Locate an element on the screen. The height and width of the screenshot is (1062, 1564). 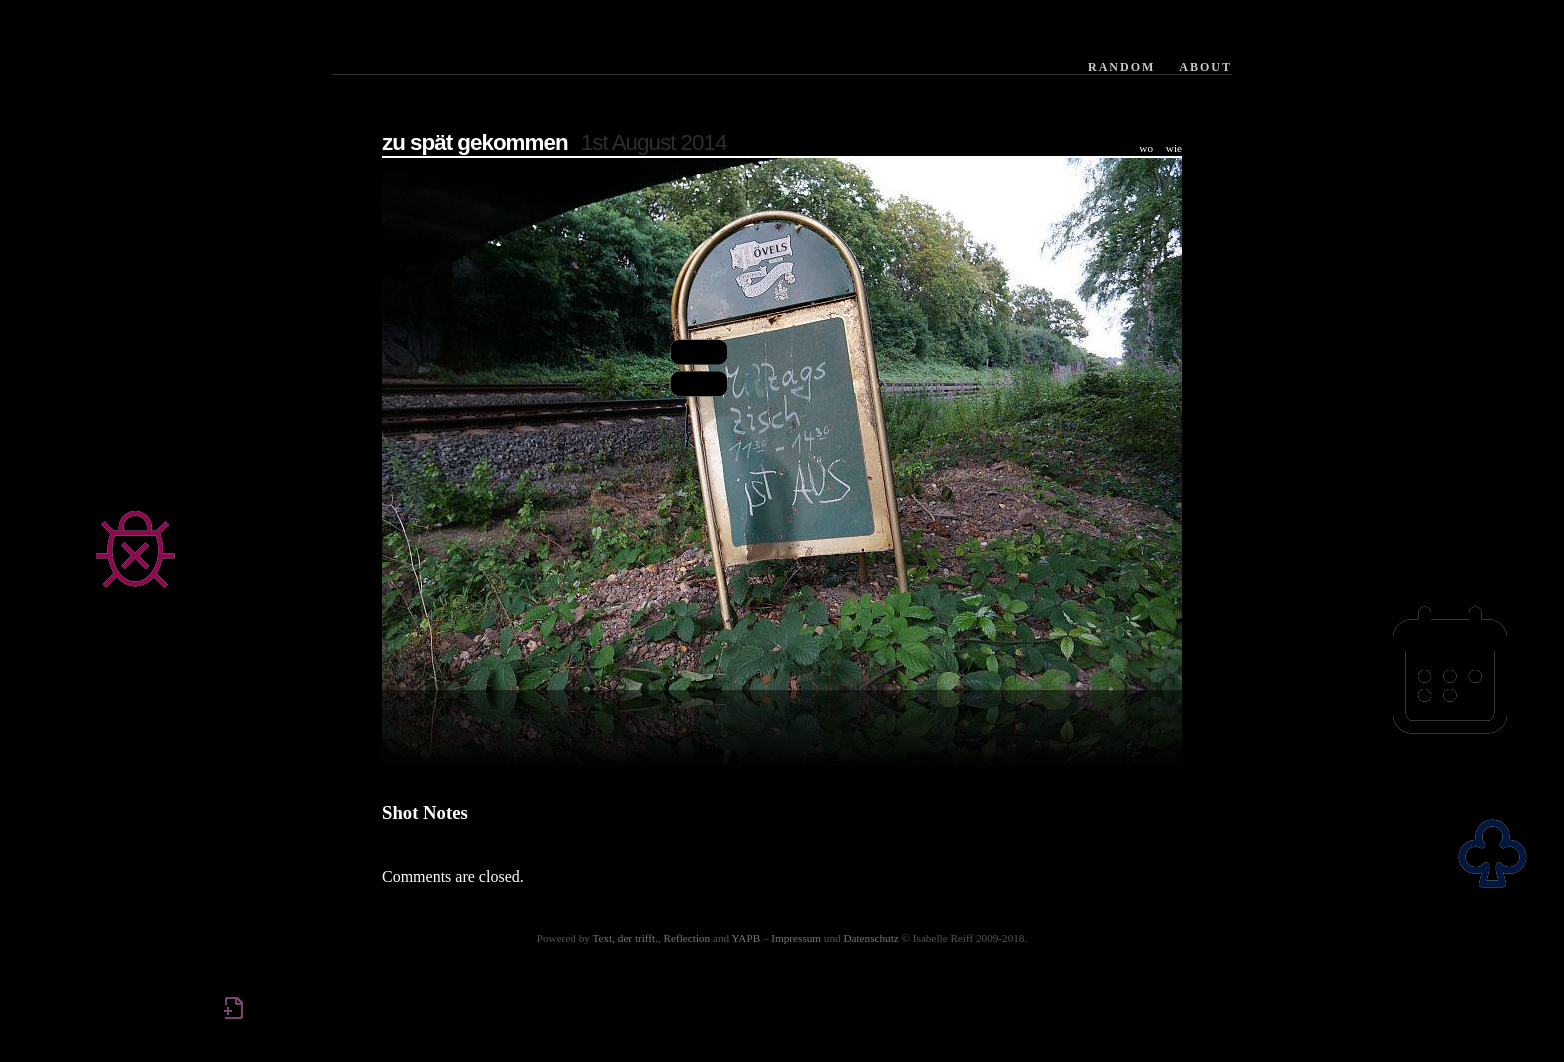
switch to list view is located at coordinates (699, 368).